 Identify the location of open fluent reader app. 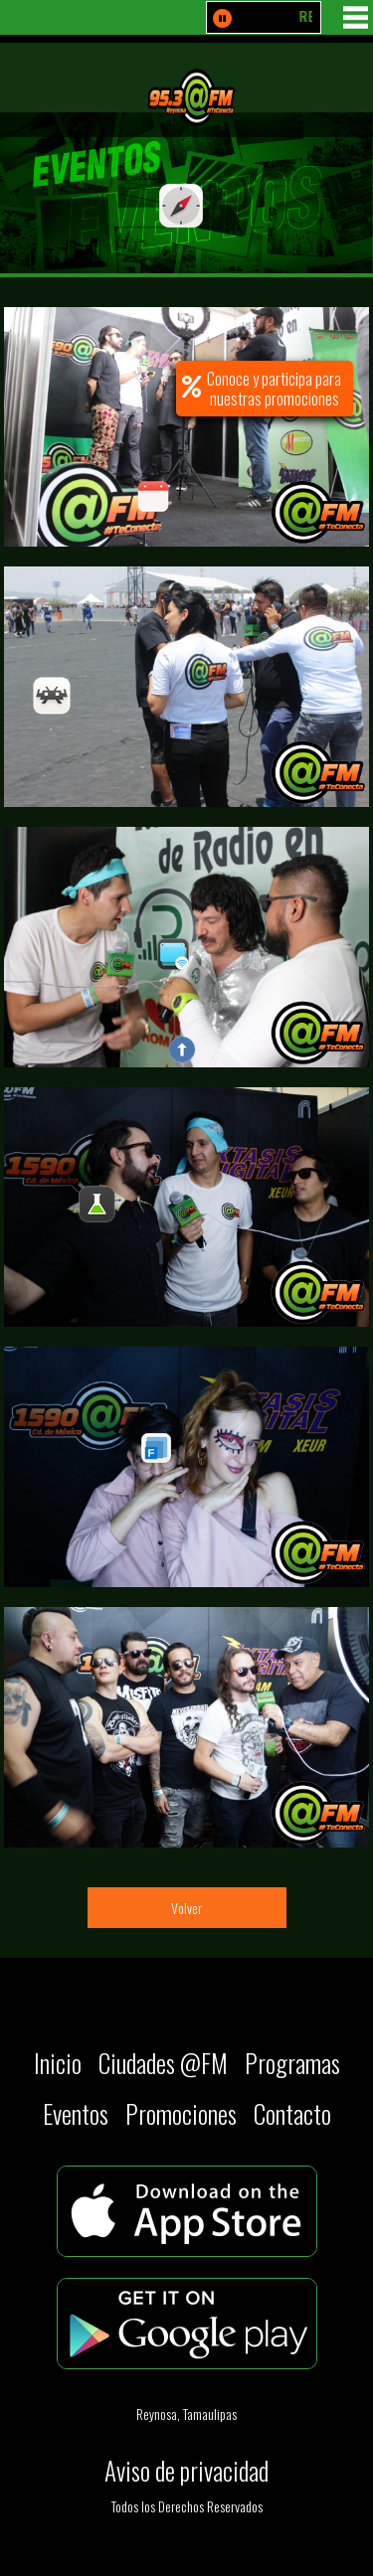
(156, 1448).